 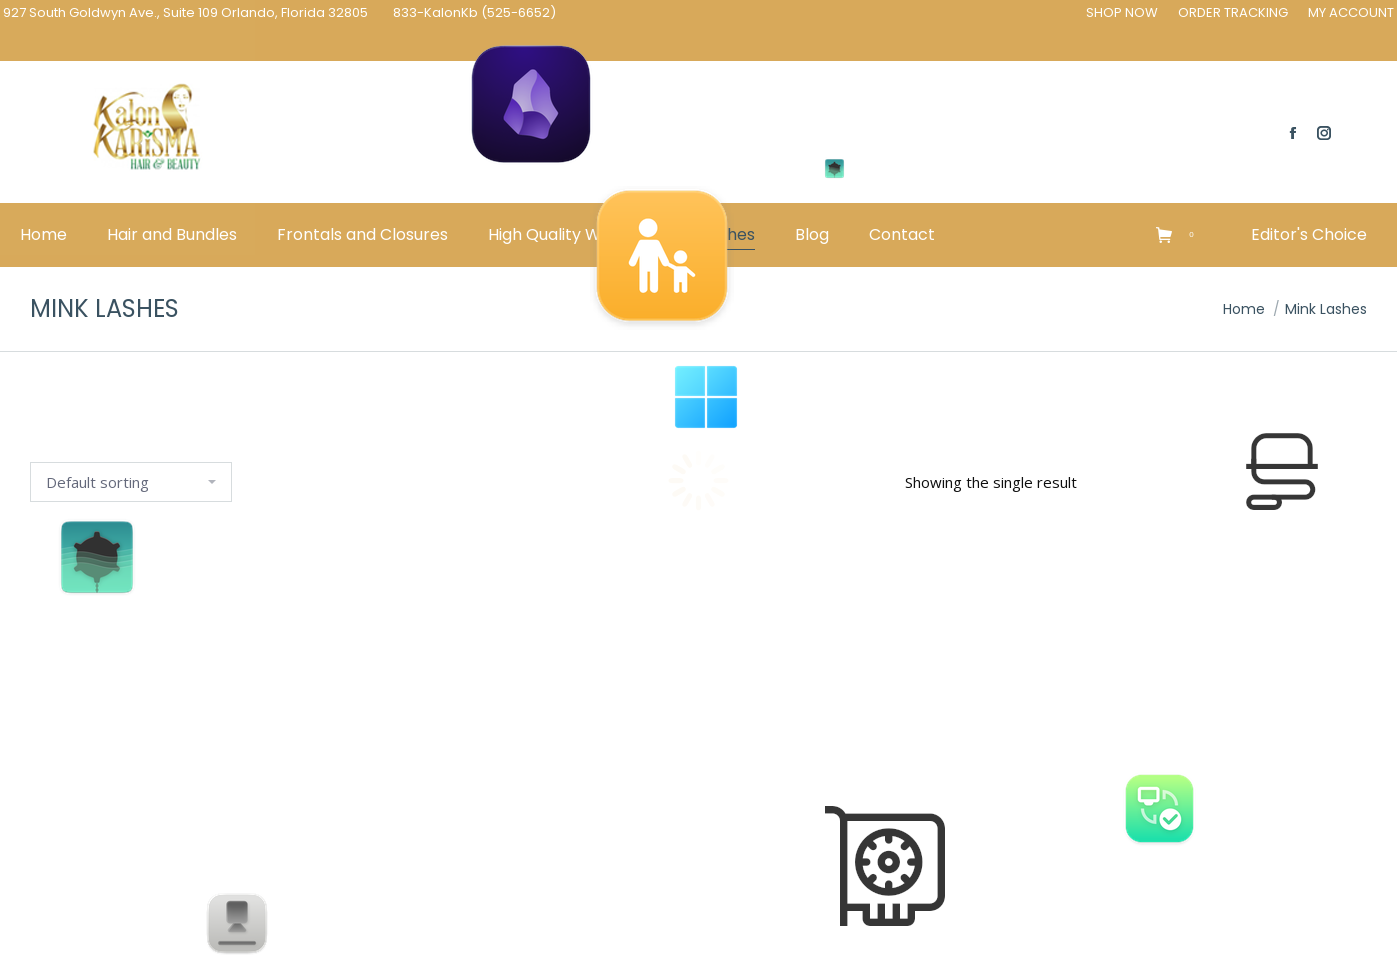 What do you see at coordinates (1282, 469) in the screenshot?
I see `connect to a USB dock or hub` at bounding box center [1282, 469].